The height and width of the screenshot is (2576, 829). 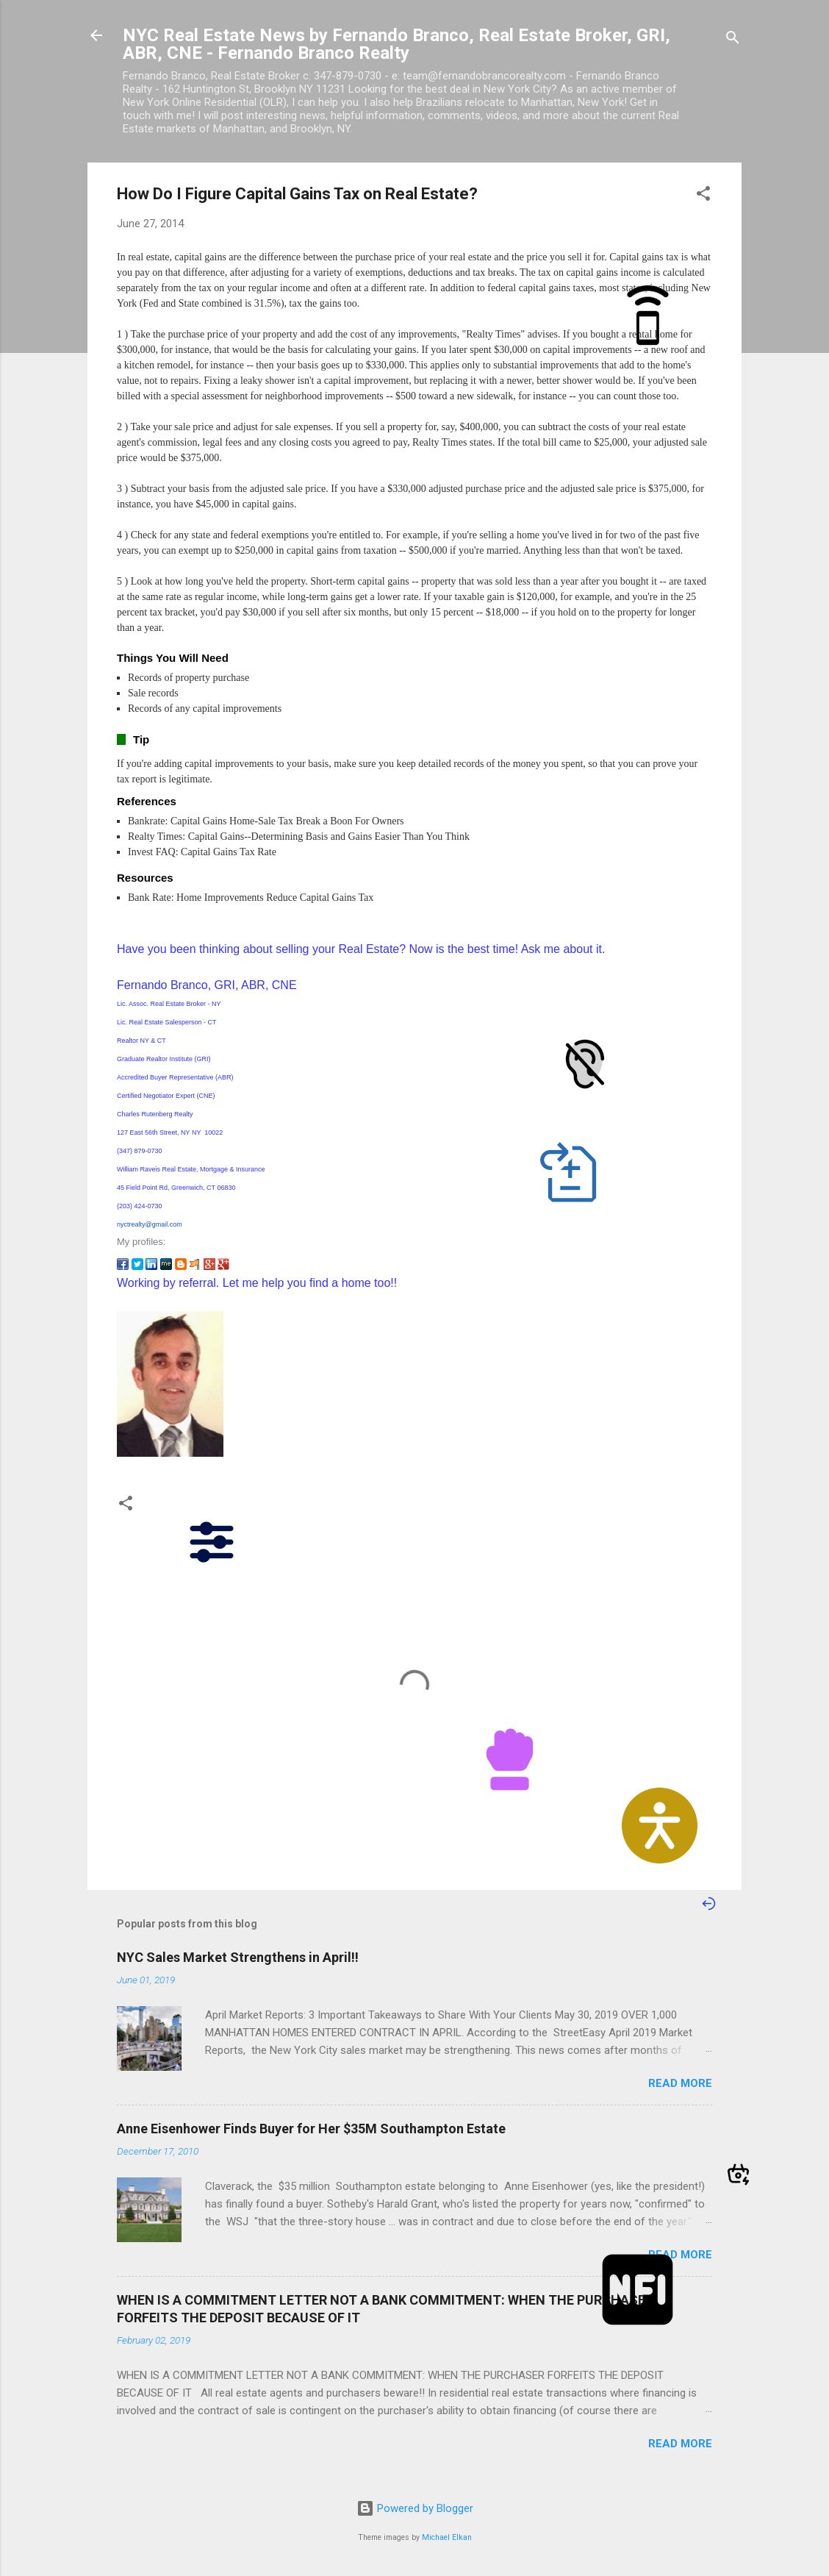 I want to click on exit or leave current screen, so click(x=708, y=1903).